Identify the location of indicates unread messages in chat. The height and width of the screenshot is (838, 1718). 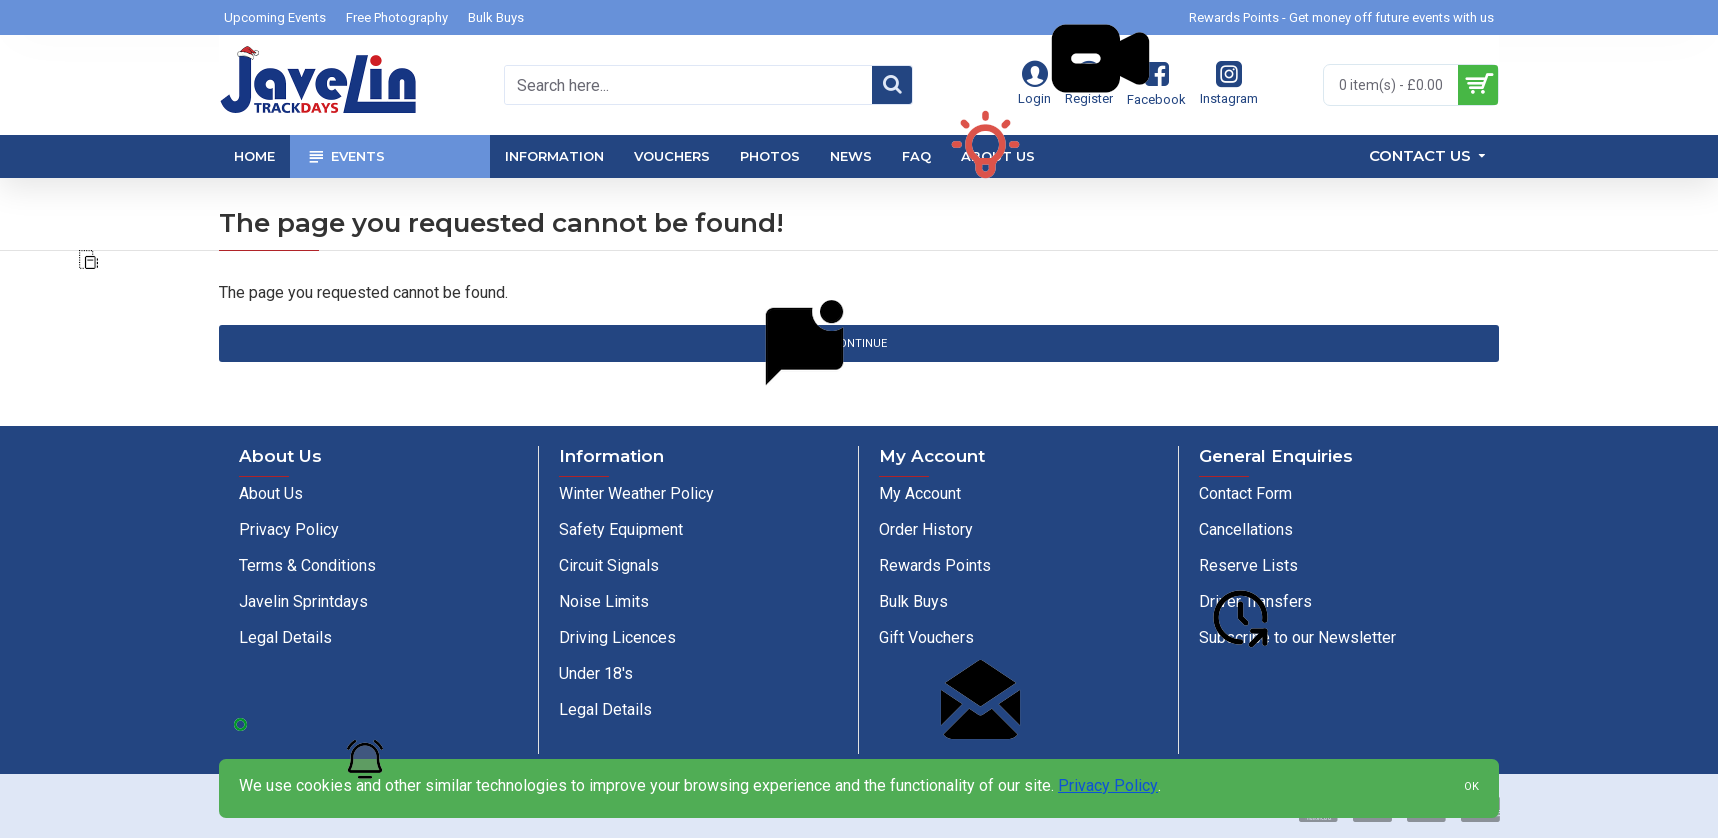
(804, 346).